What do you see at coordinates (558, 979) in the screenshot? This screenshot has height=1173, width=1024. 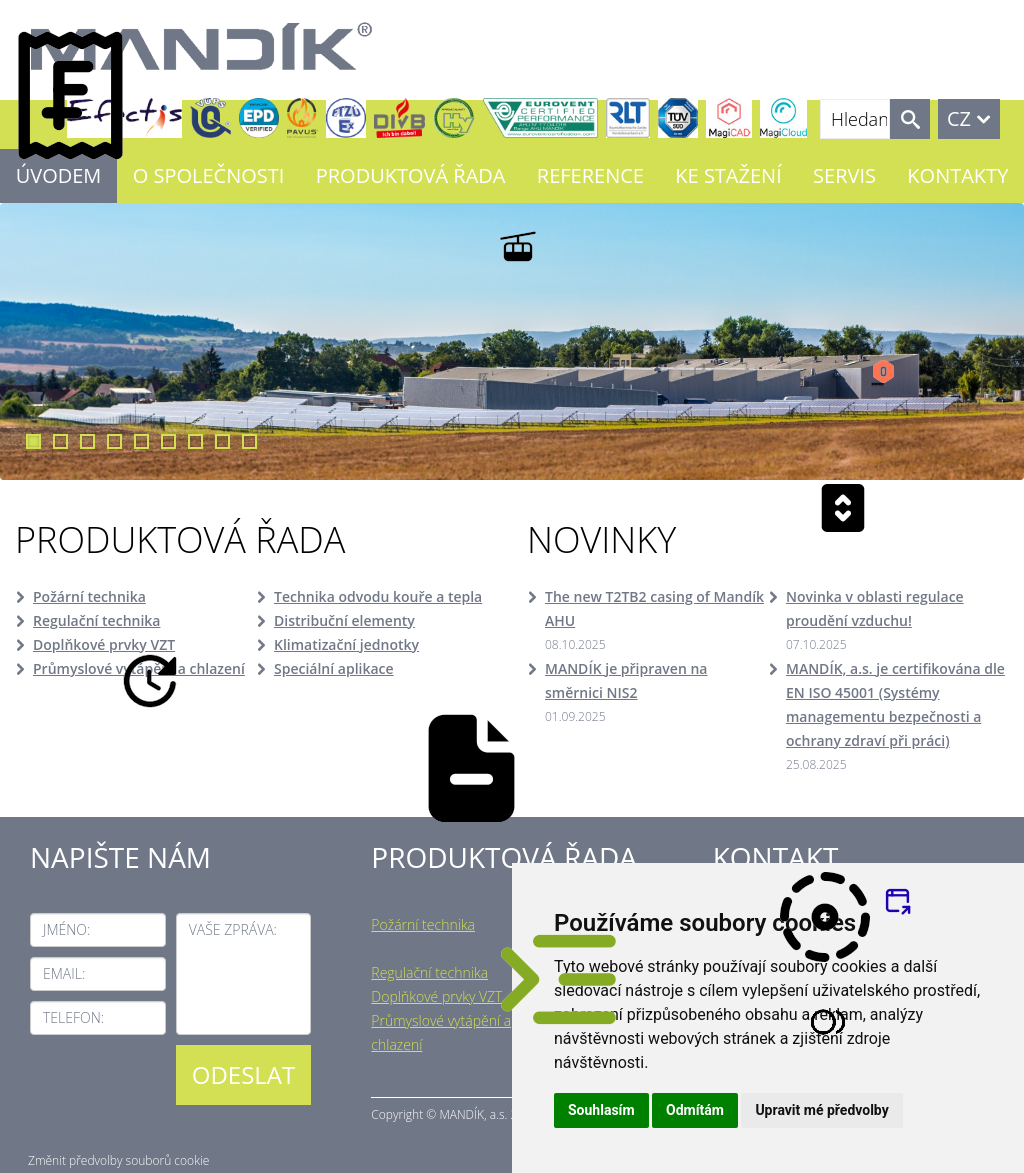 I see `increase text indentation` at bounding box center [558, 979].